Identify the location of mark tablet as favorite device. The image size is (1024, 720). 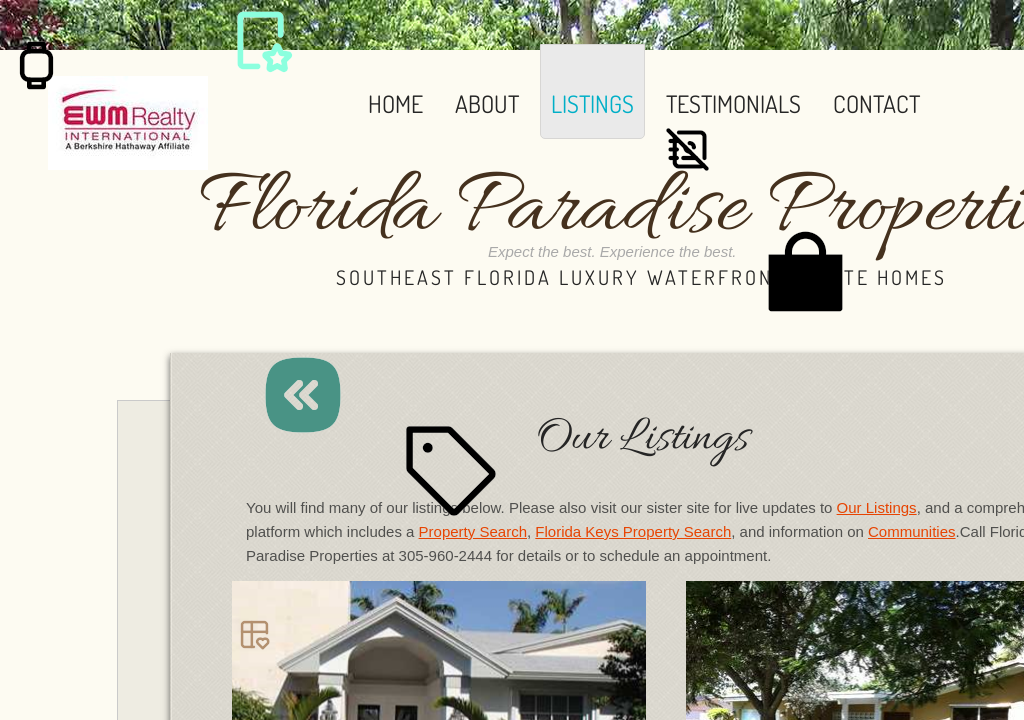
(260, 40).